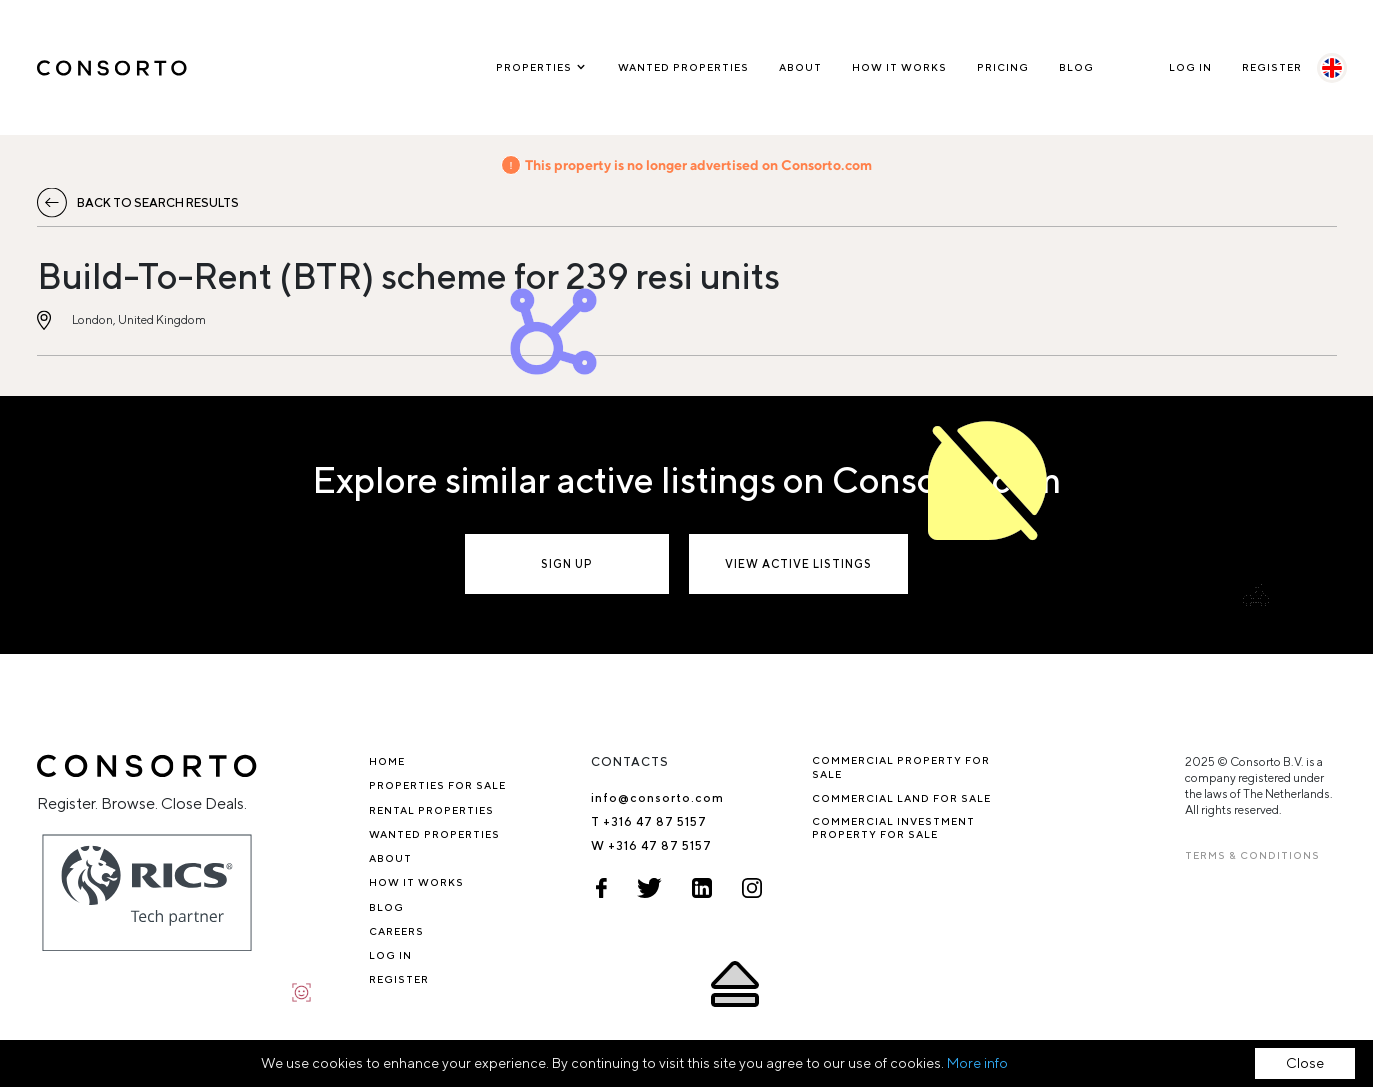  Describe the element at coordinates (735, 987) in the screenshot. I see `eject media or disc` at that location.